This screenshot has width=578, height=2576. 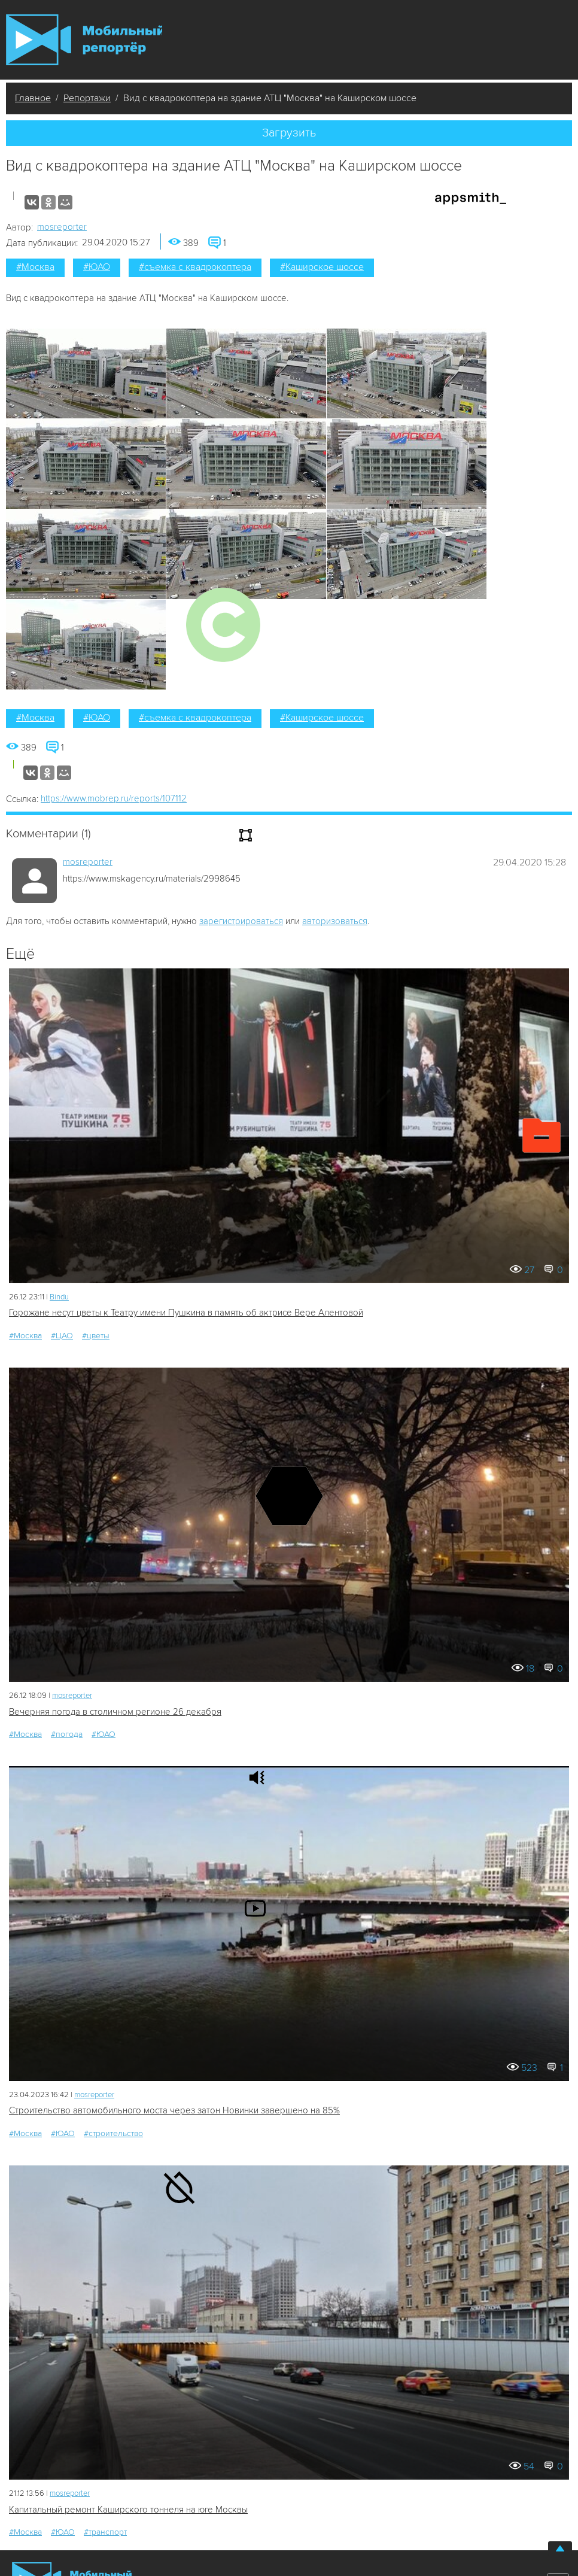 What do you see at coordinates (257, 1778) in the screenshot?
I see `set device to vibrate mode` at bounding box center [257, 1778].